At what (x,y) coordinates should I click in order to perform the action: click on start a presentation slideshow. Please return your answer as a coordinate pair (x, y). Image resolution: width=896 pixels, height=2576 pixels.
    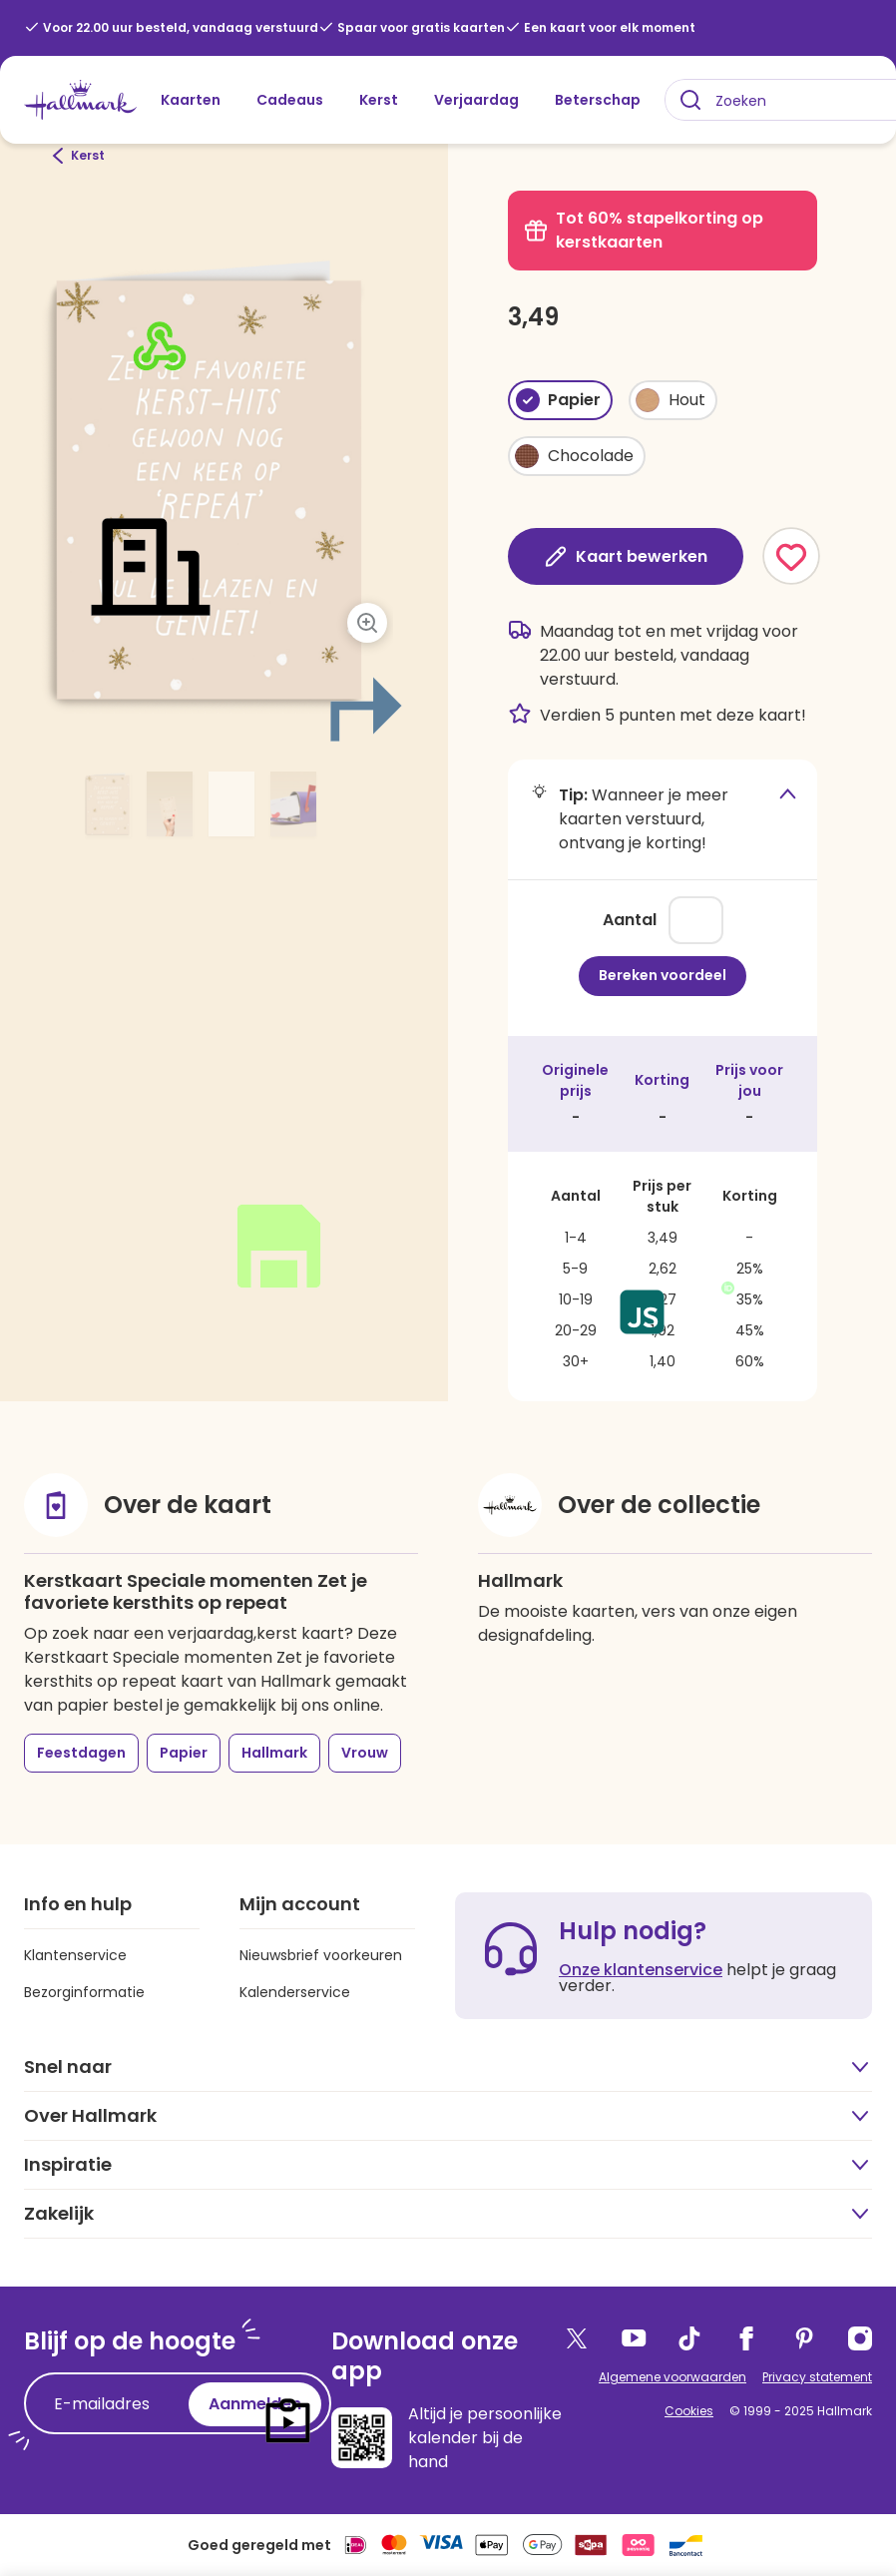
    Looking at the image, I should click on (287, 2422).